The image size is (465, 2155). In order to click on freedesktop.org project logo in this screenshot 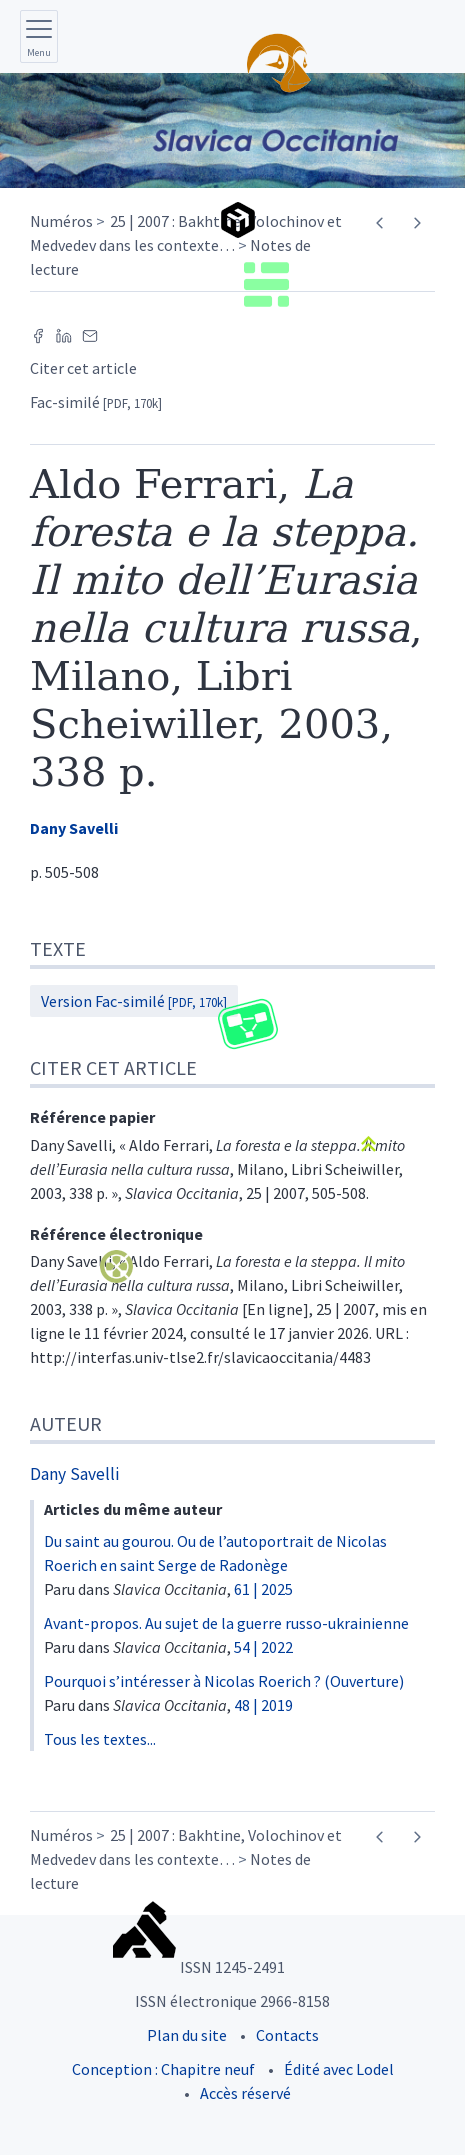, I will do `click(248, 1024)`.